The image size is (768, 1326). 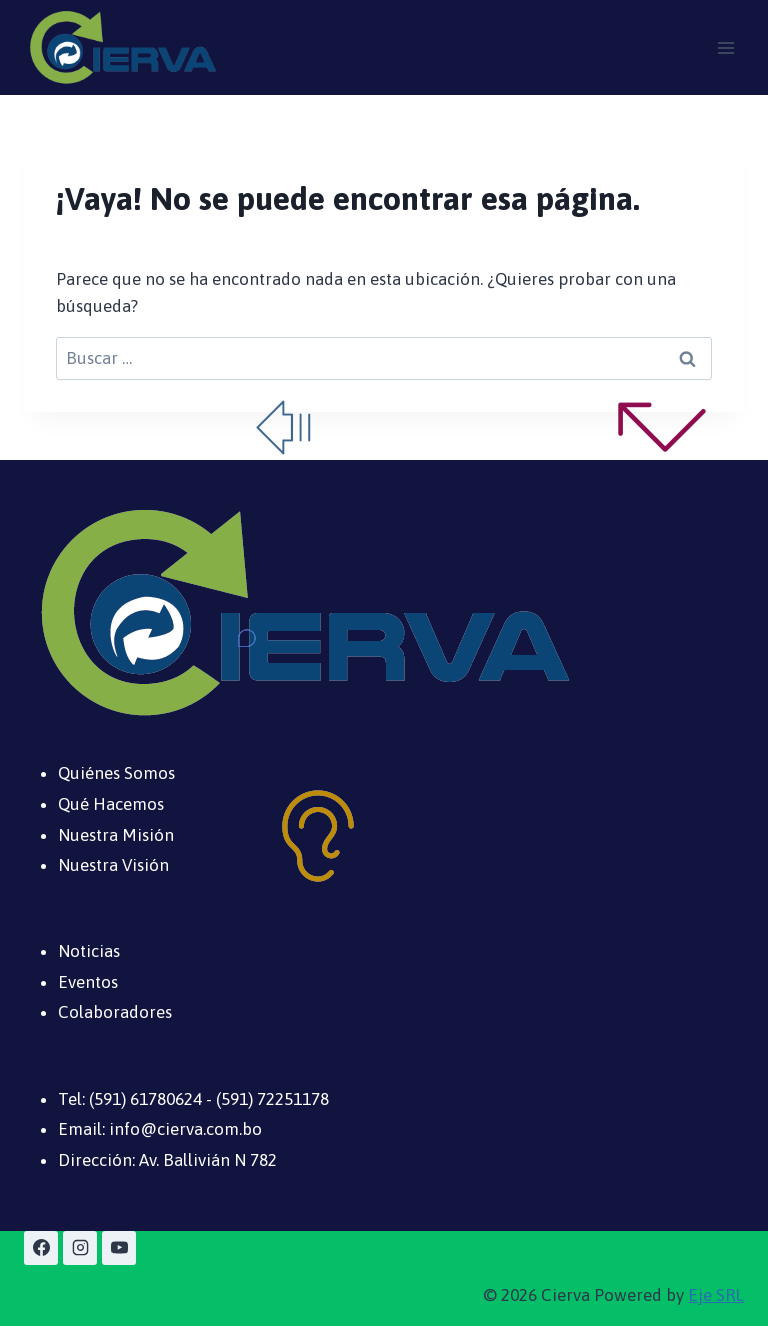 What do you see at coordinates (318, 836) in the screenshot?
I see `access audio or hearing settings` at bounding box center [318, 836].